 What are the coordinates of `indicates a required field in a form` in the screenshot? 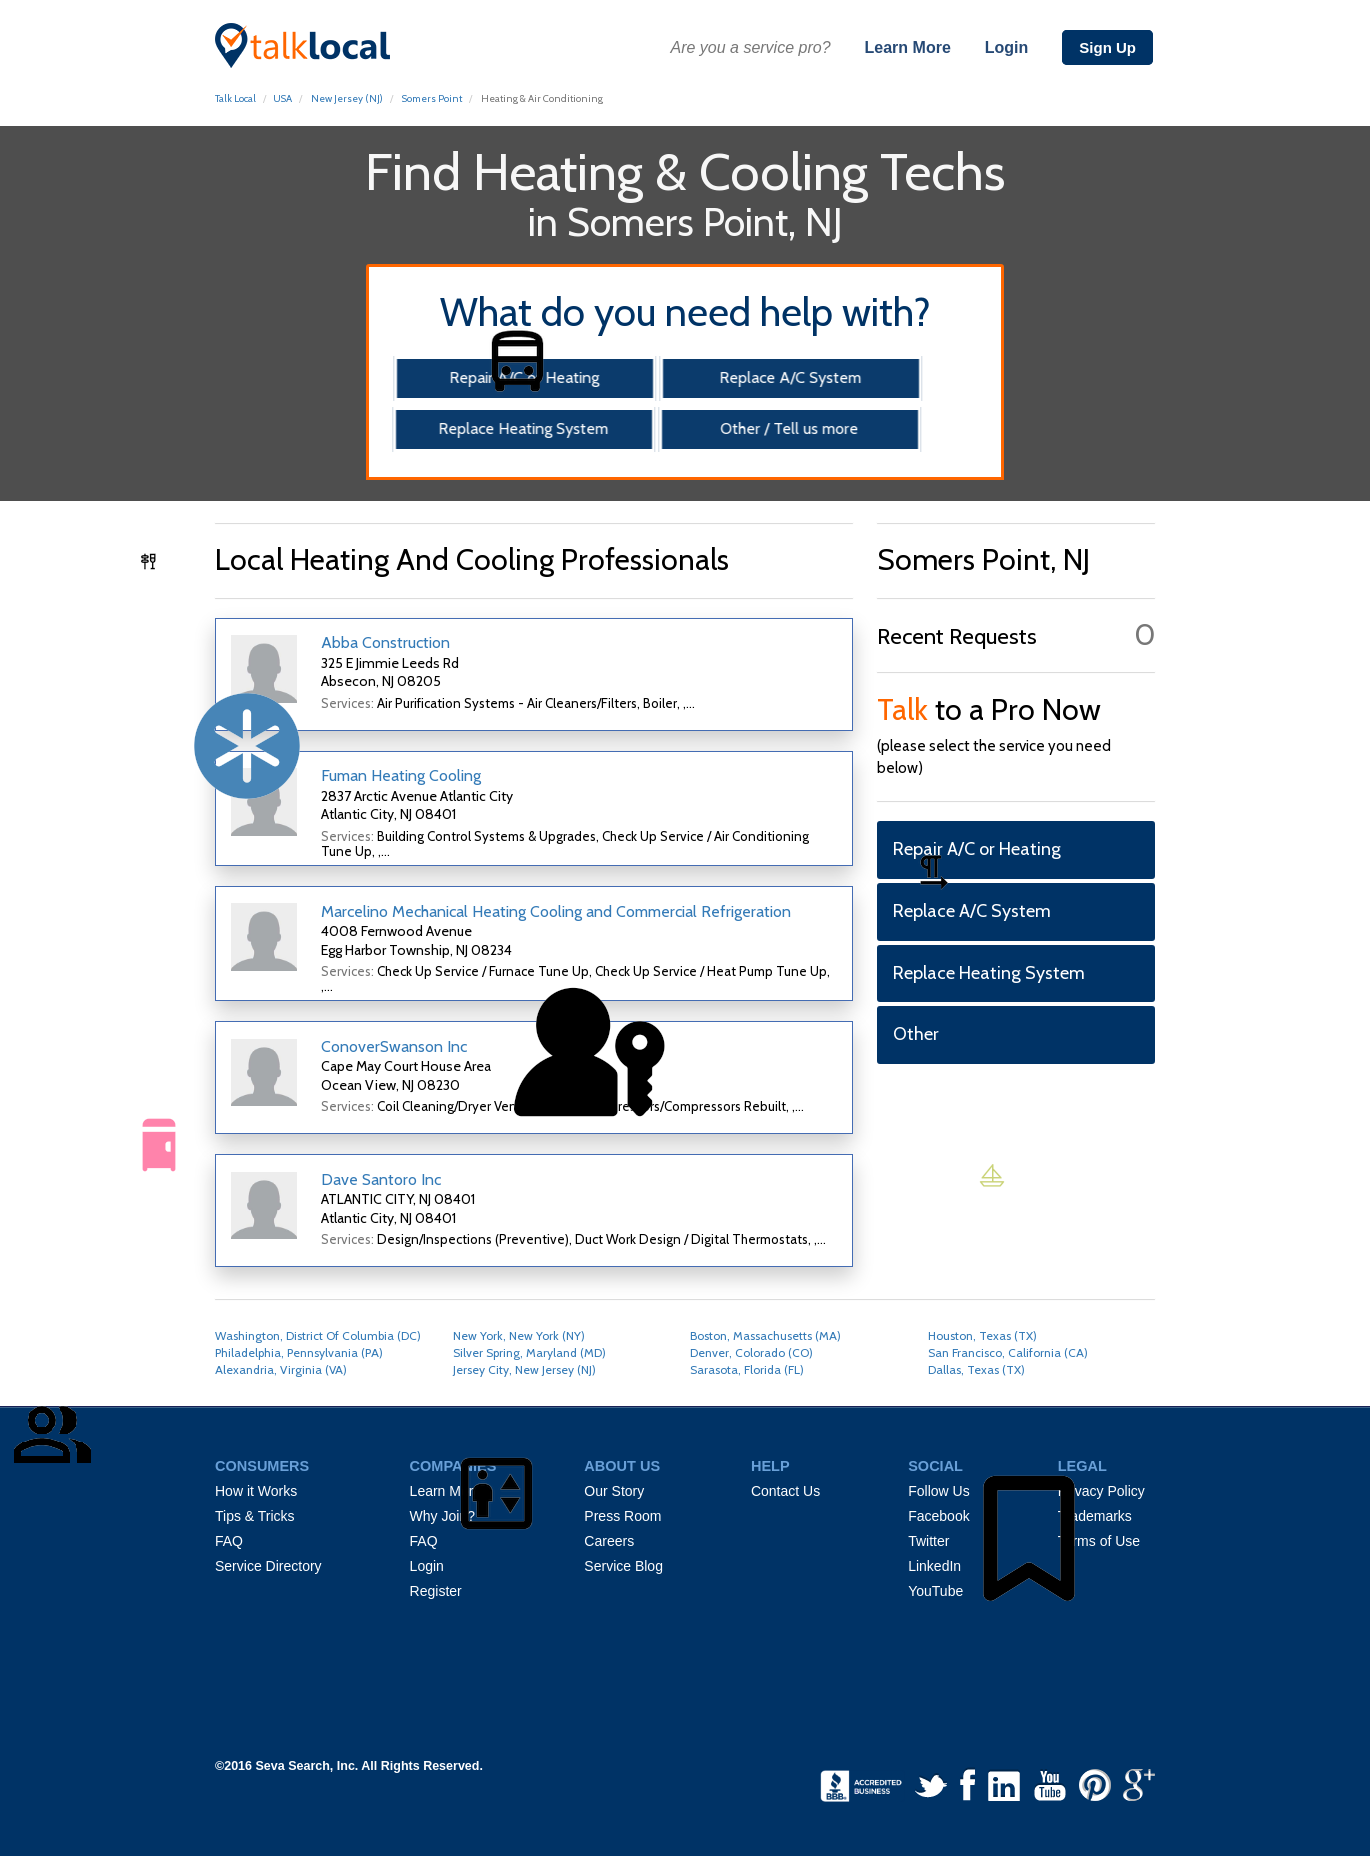 It's located at (247, 746).